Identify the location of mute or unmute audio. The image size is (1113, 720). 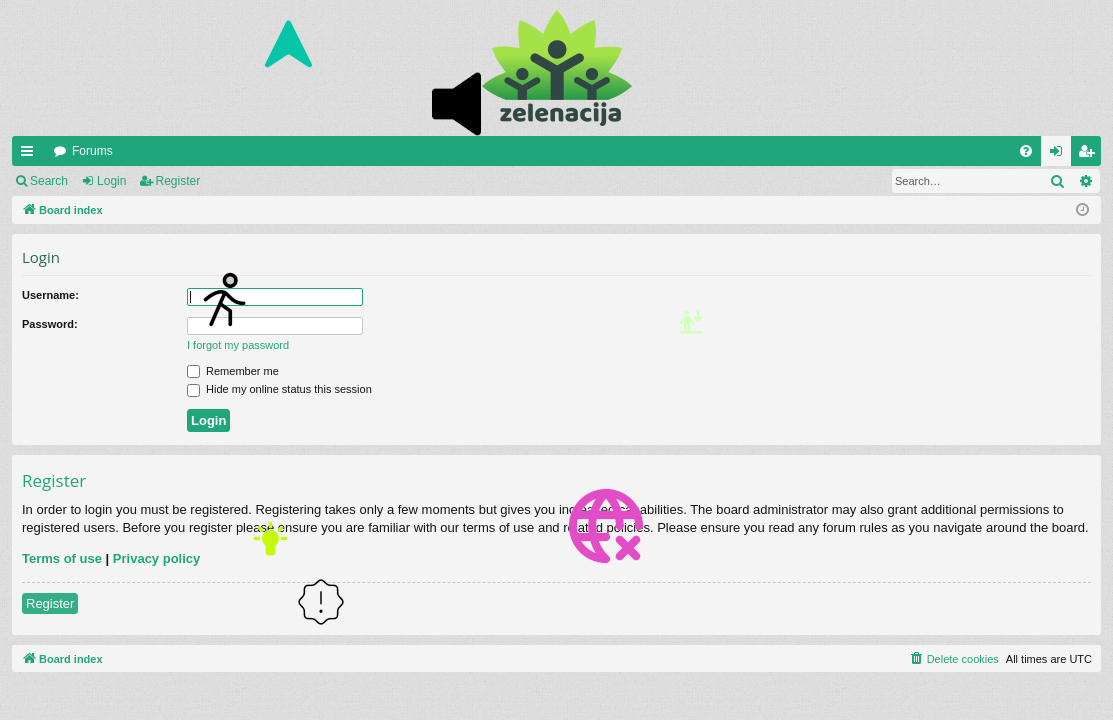
(460, 104).